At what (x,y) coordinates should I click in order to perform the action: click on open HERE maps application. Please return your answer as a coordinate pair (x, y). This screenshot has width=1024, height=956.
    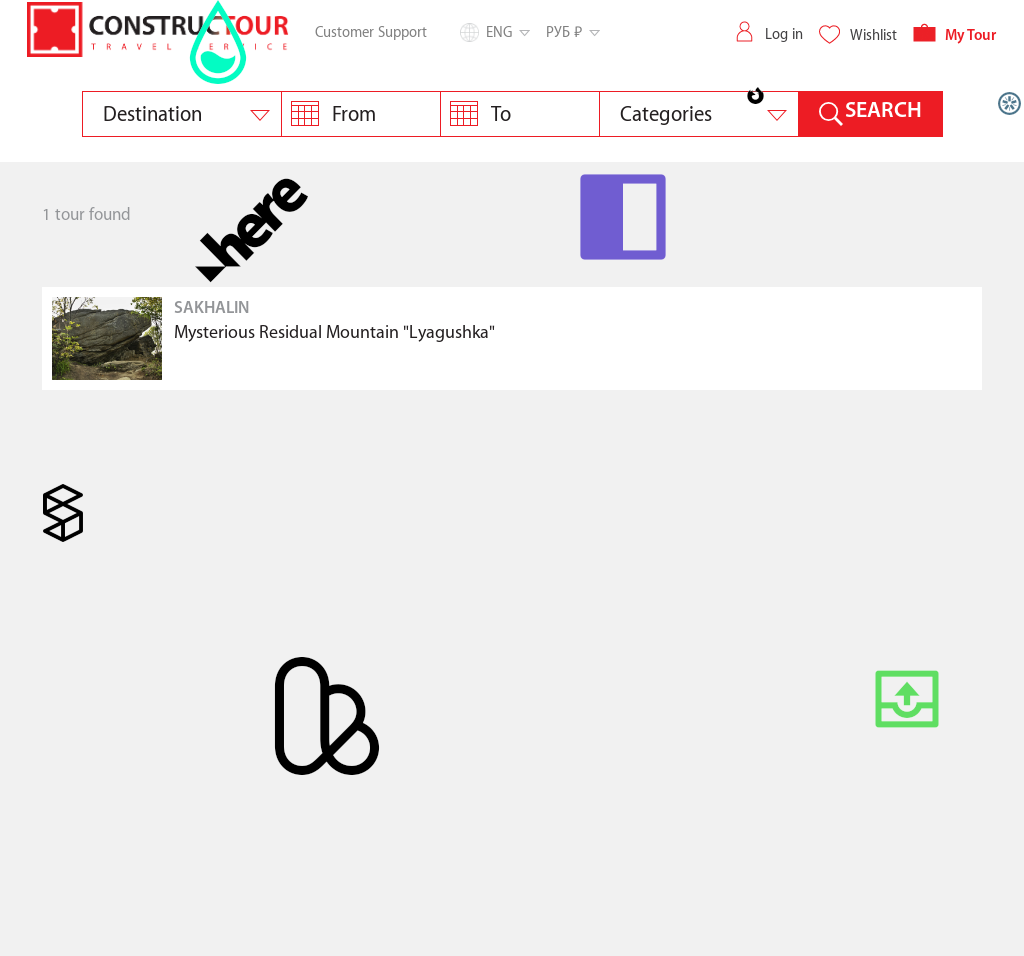
    Looking at the image, I should click on (251, 230).